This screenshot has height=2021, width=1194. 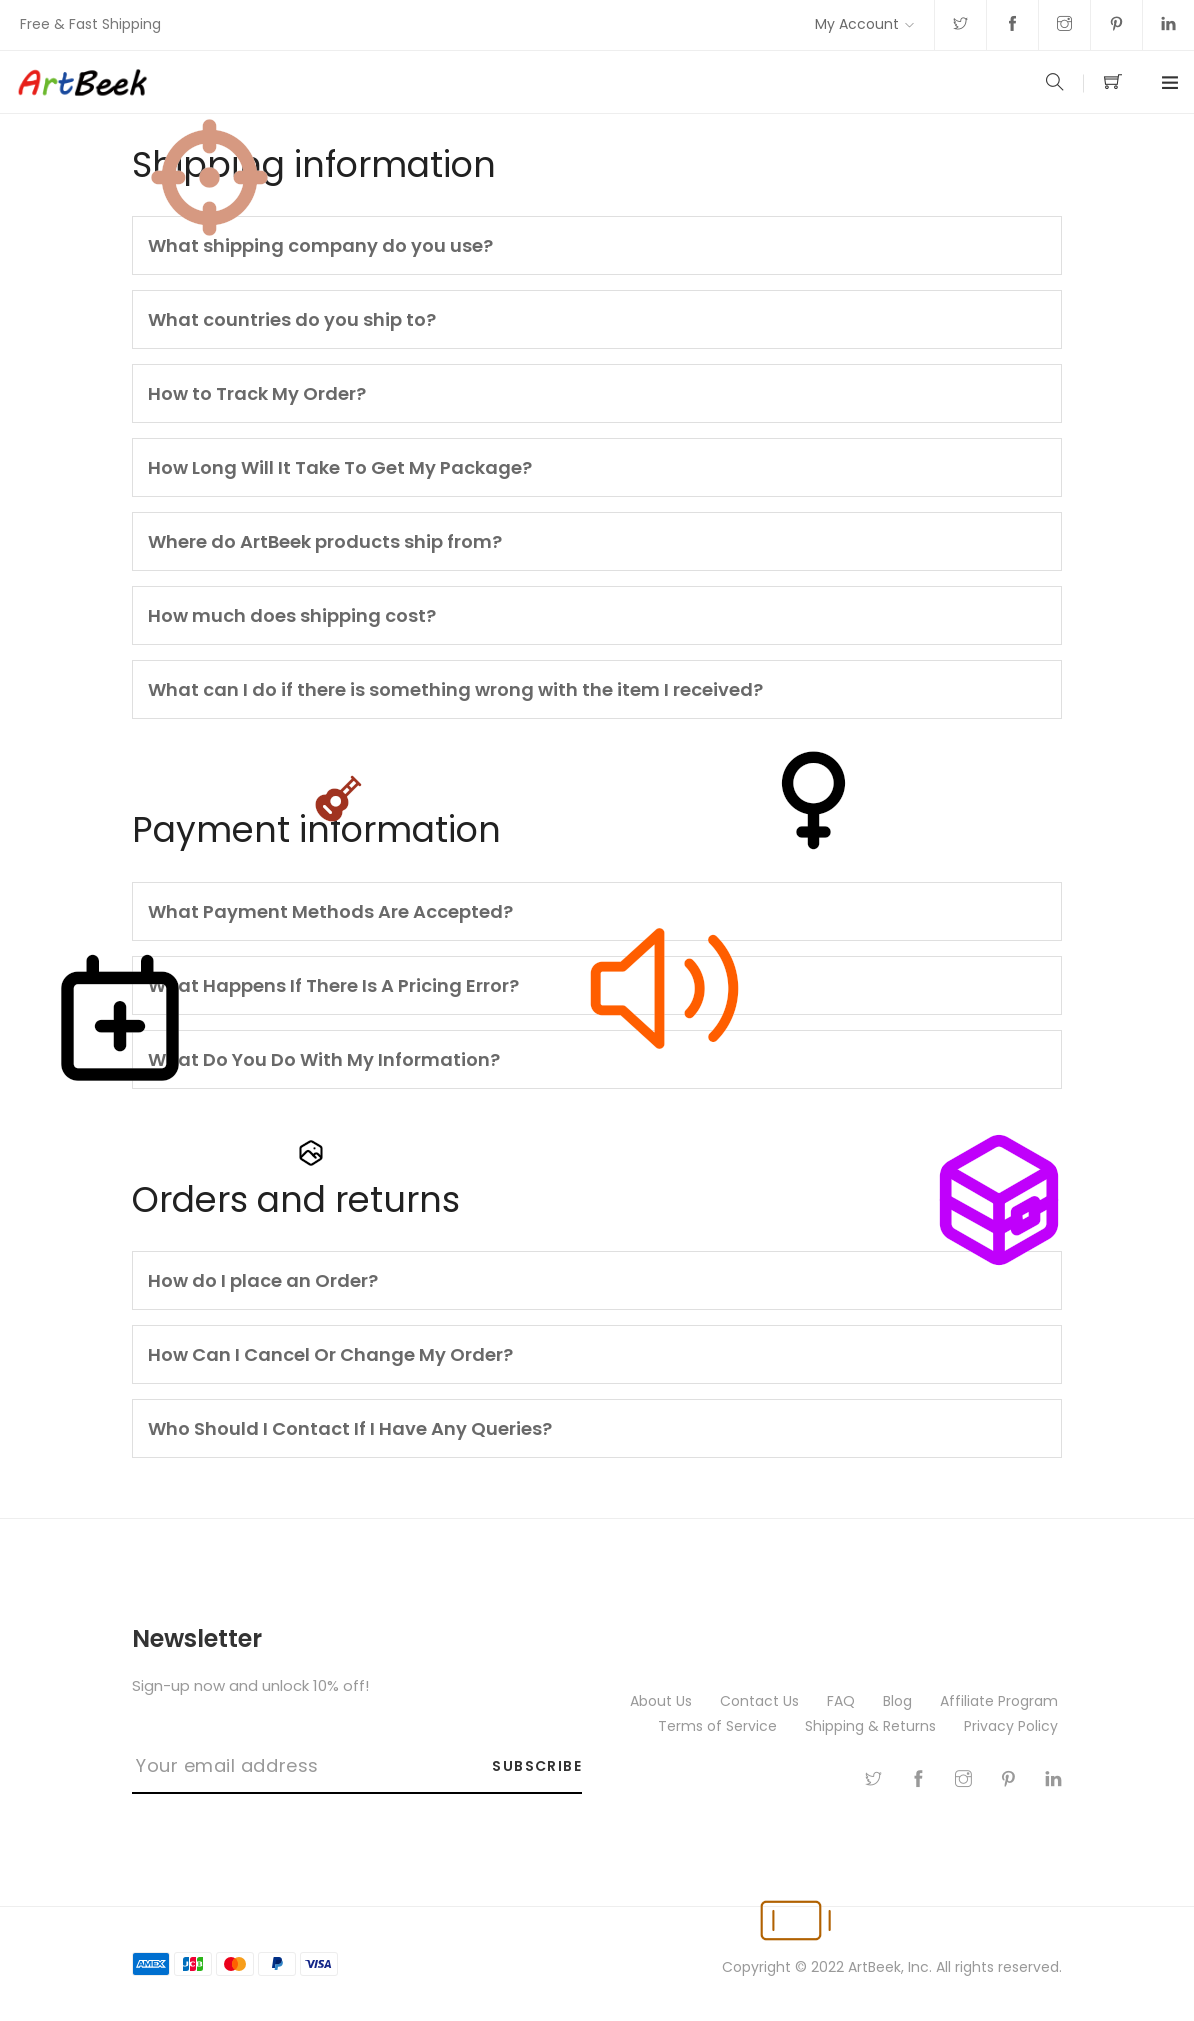 What do you see at coordinates (794, 1920) in the screenshot?
I see `indicates low battery status` at bounding box center [794, 1920].